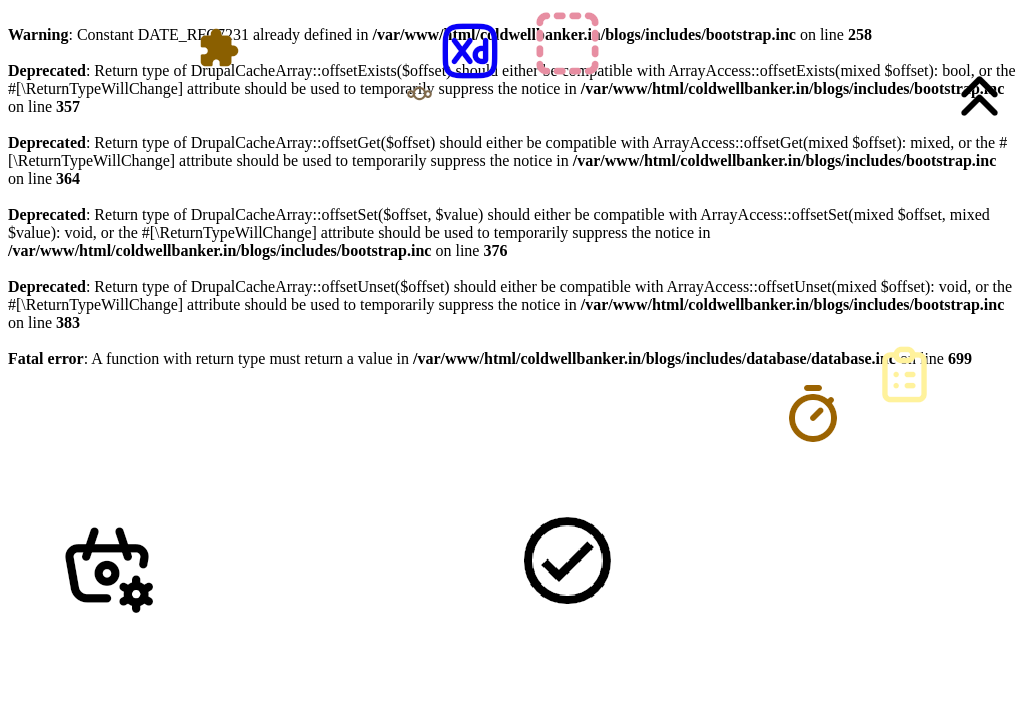 The image size is (1024, 720). Describe the element at coordinates (470, 51) in the screenshot. I see `open Adobe XD application` at that location.